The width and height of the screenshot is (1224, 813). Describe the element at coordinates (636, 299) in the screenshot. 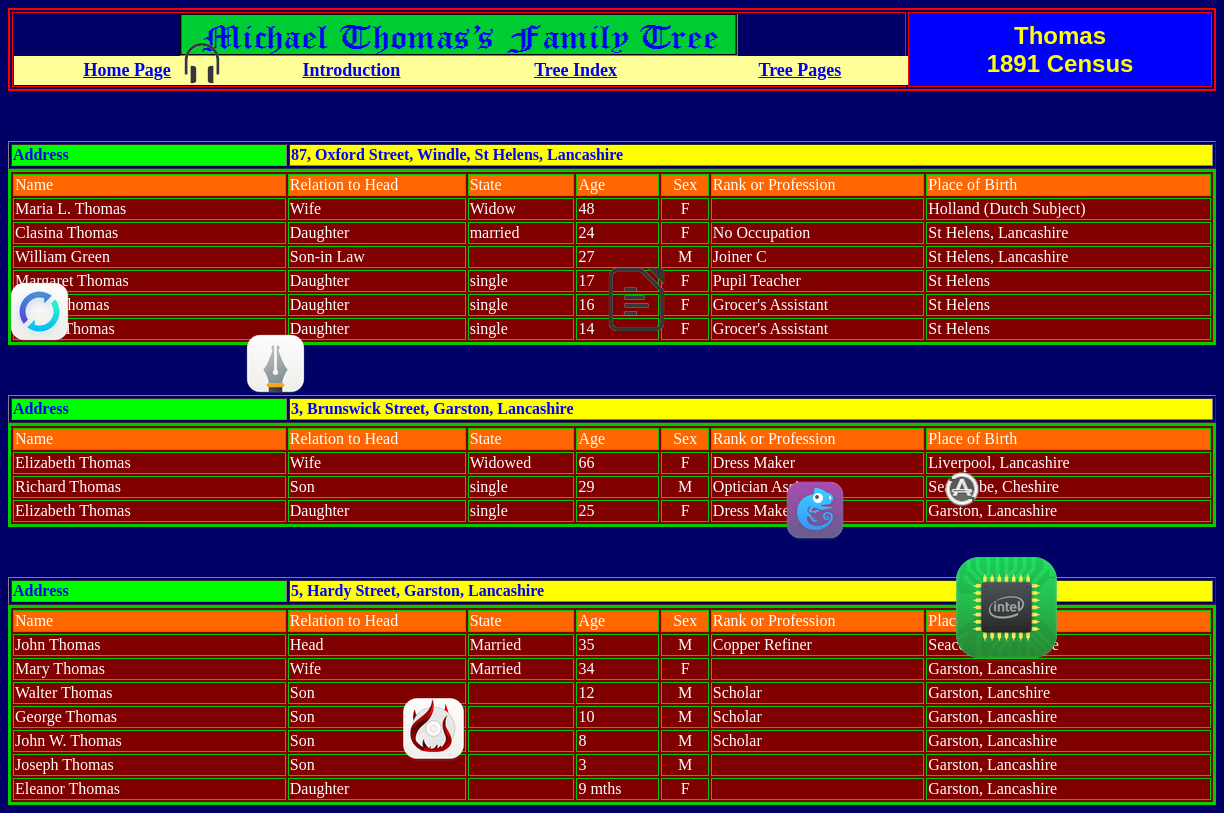

I see `open LibreOffice Writer document editor` at that location.